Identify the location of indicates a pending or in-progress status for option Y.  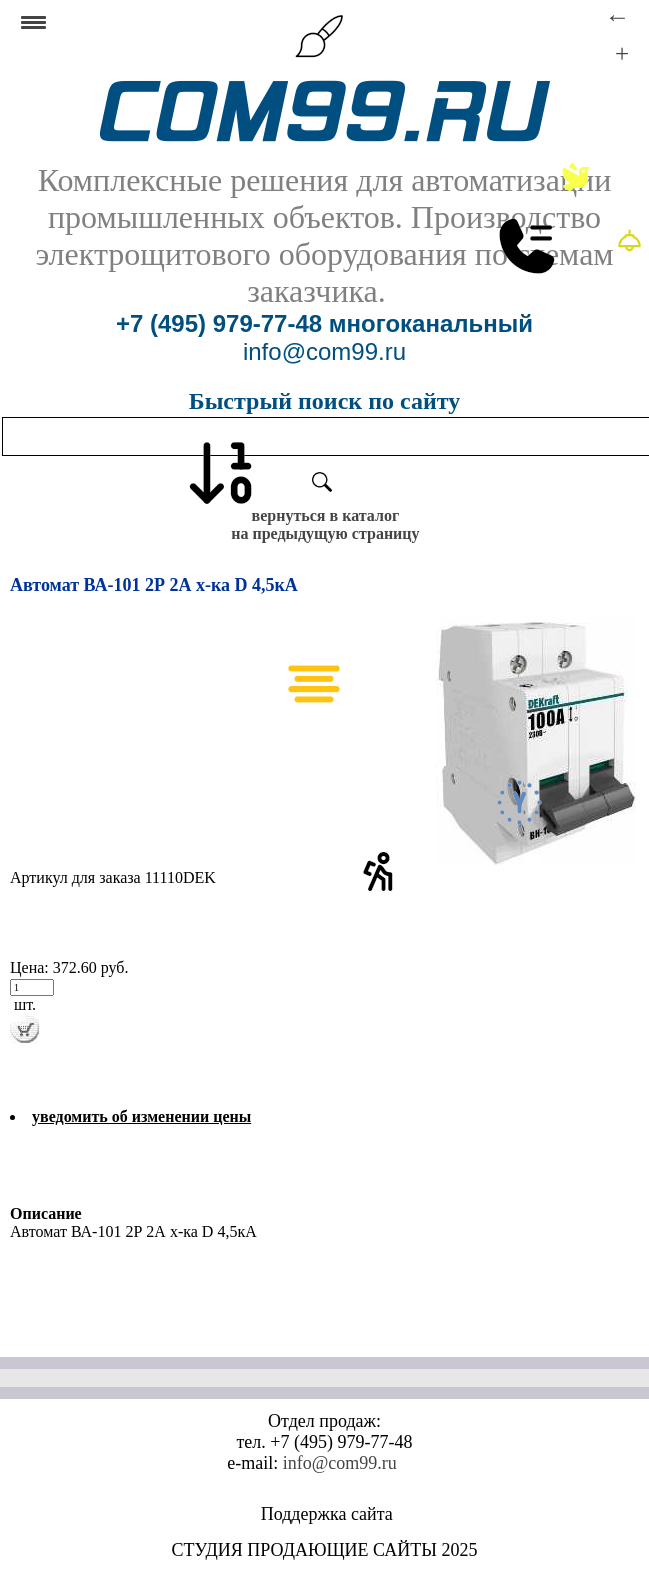
(519, 802).